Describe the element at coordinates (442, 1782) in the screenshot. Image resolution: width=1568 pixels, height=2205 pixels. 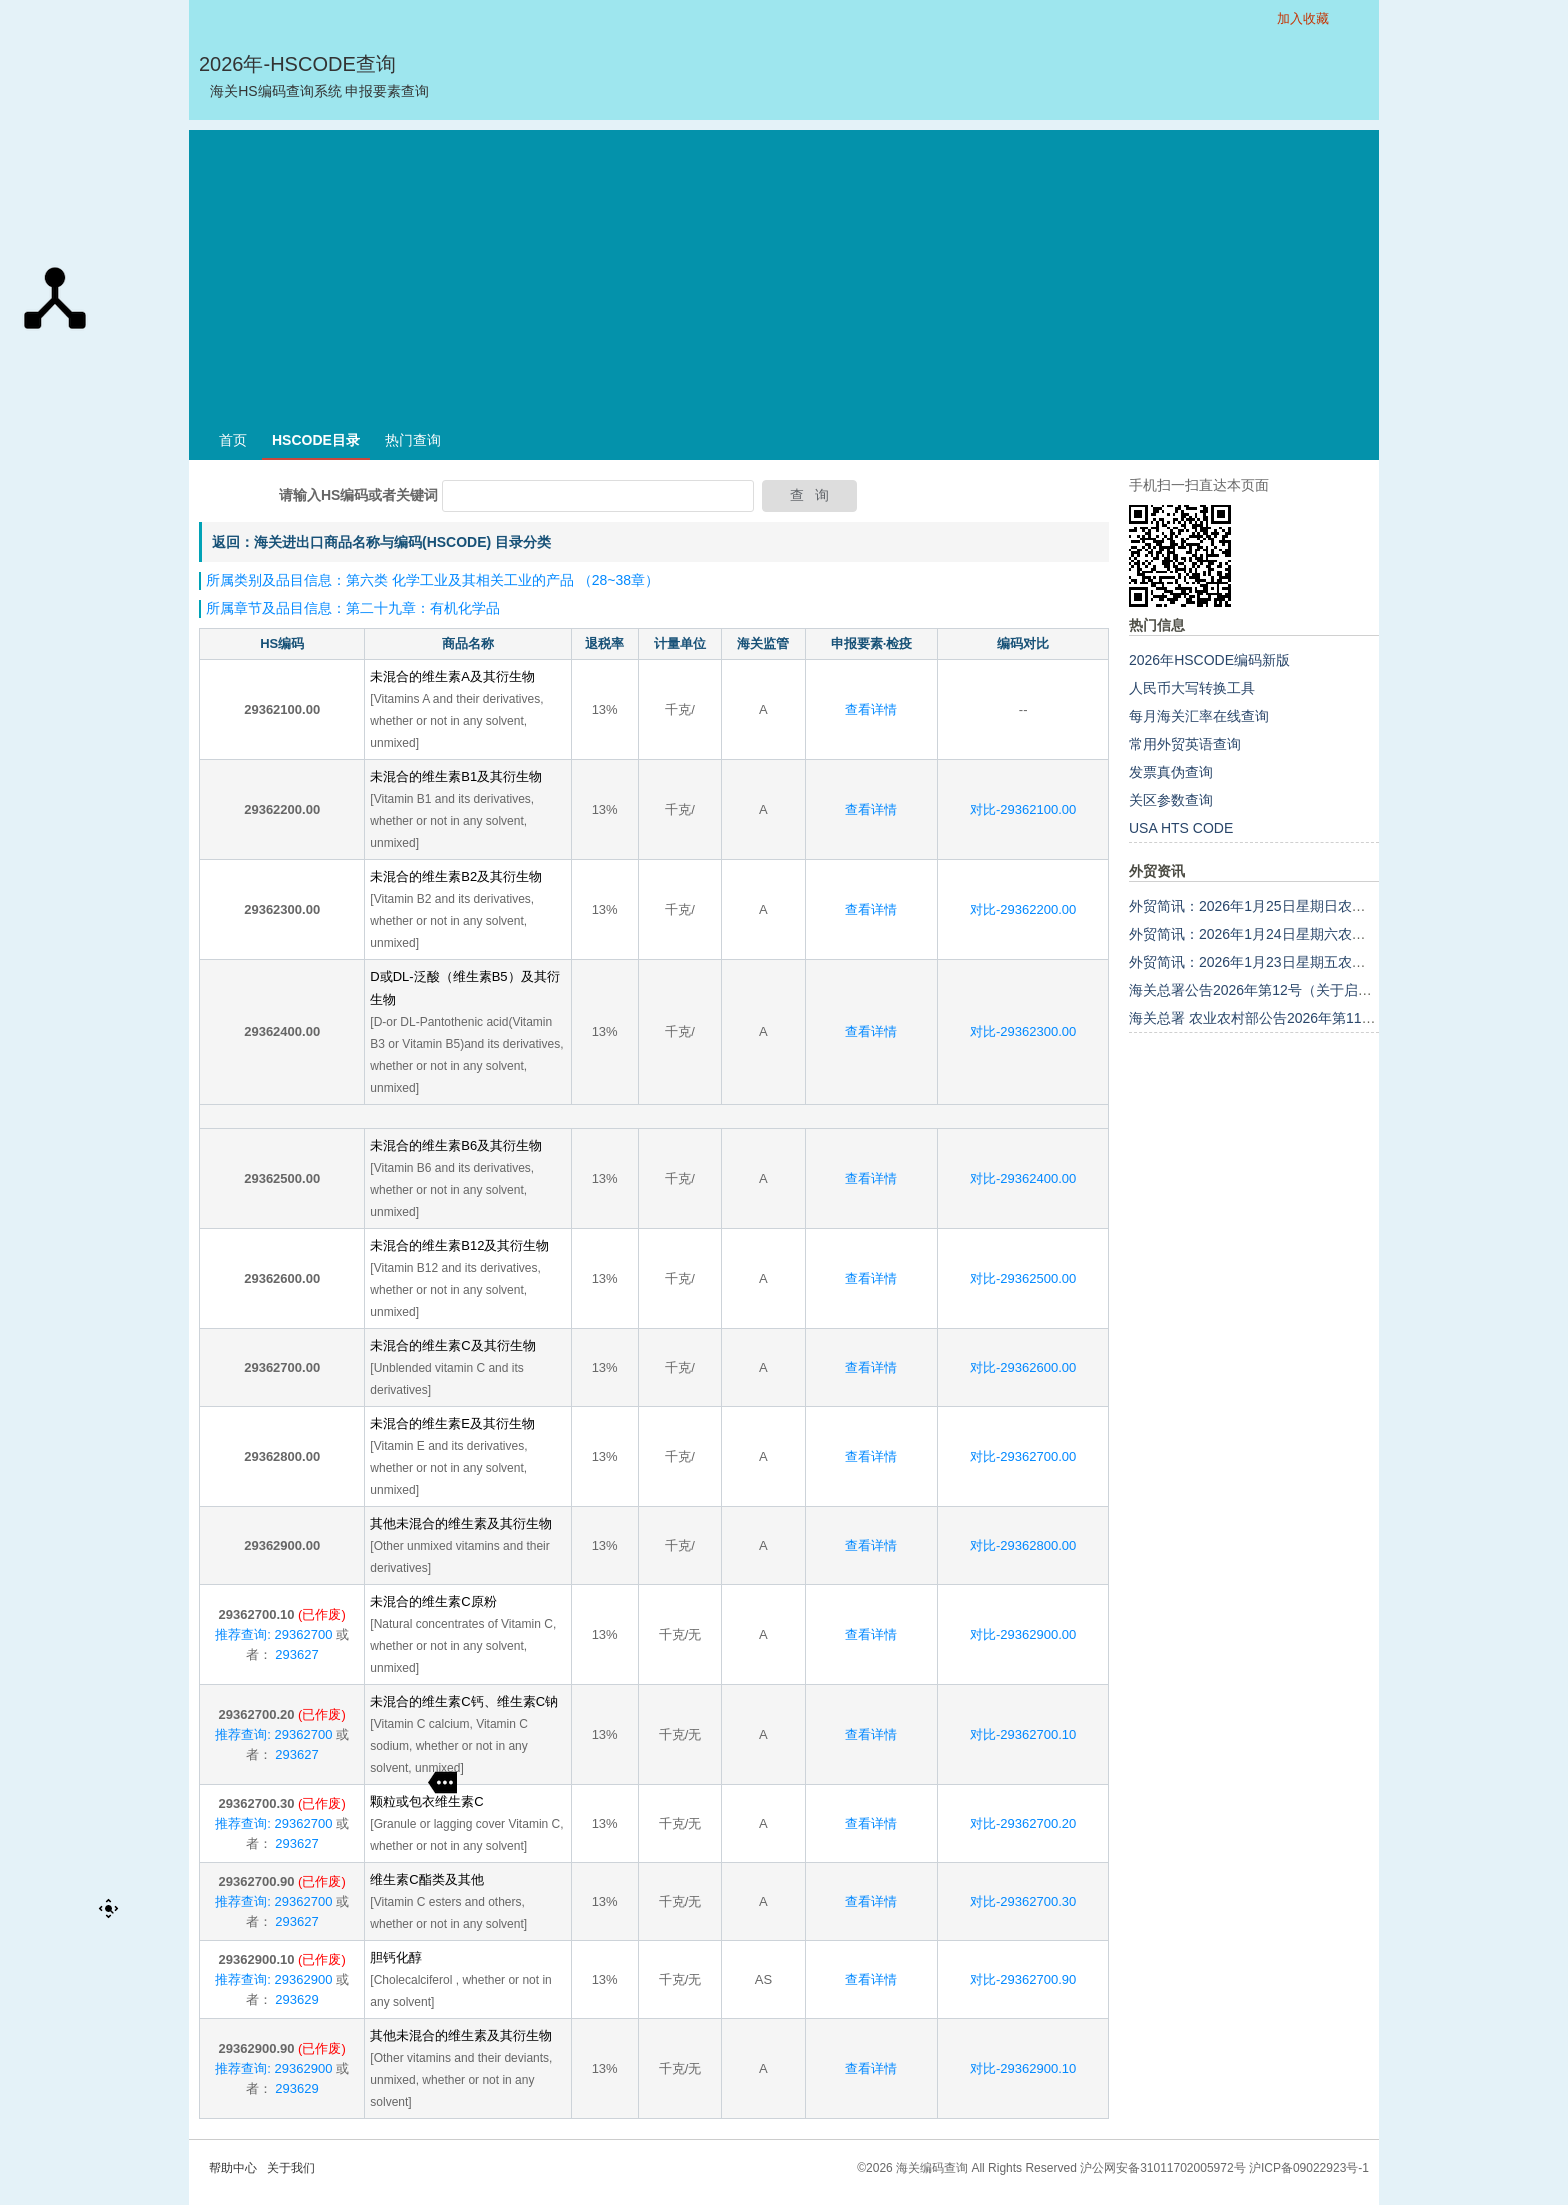
I see `view more options or actions` at that location.